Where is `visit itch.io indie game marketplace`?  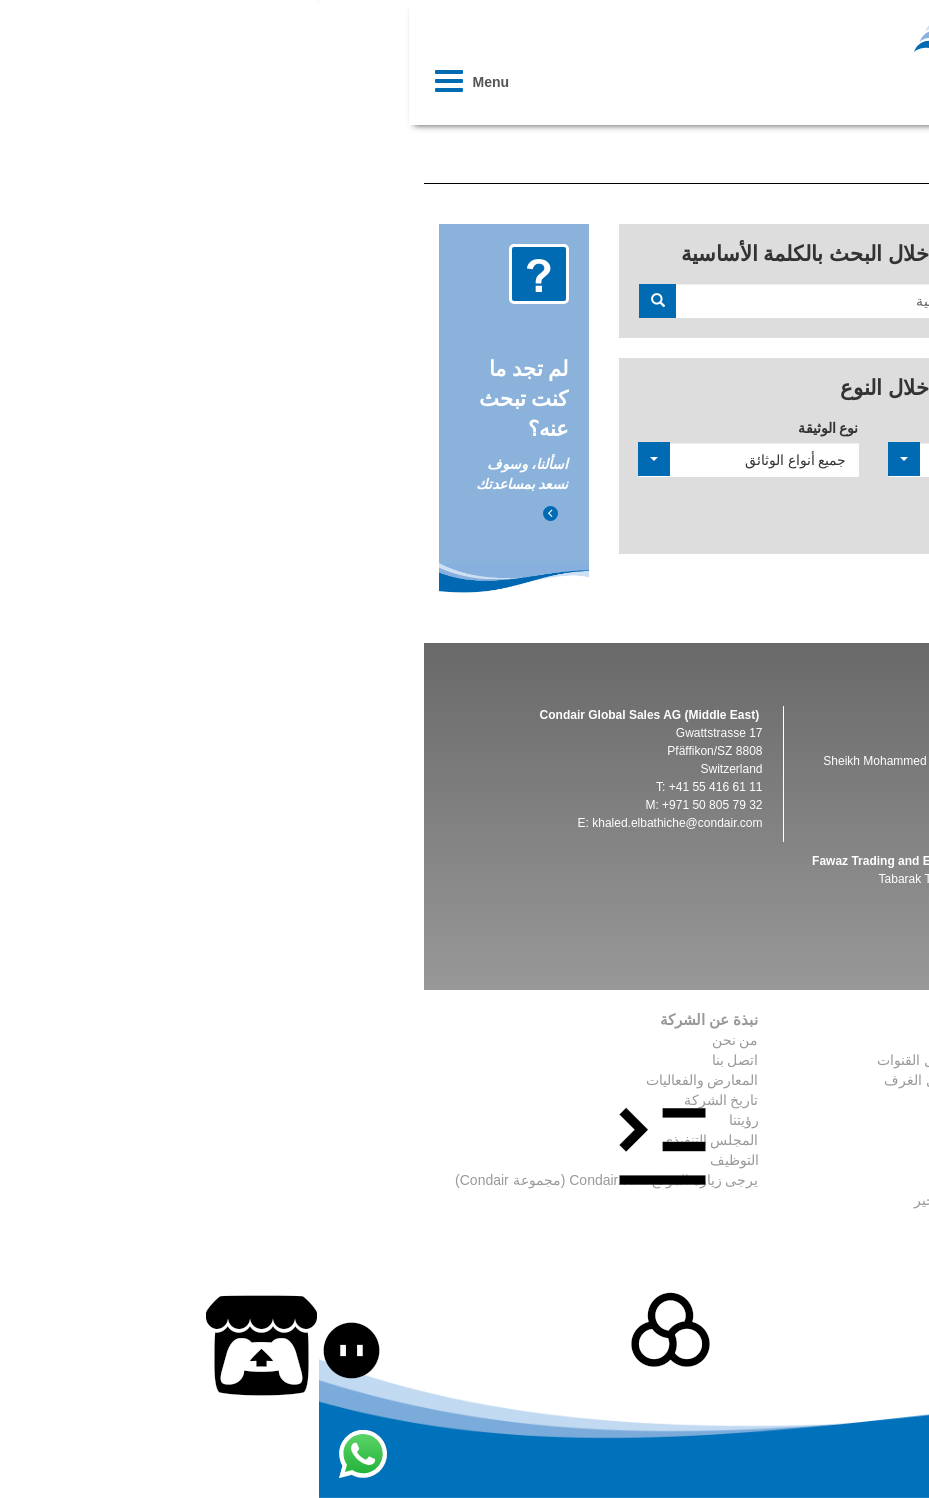 visit itch.io indie game marketplace is located at coordinates (261, 1345).